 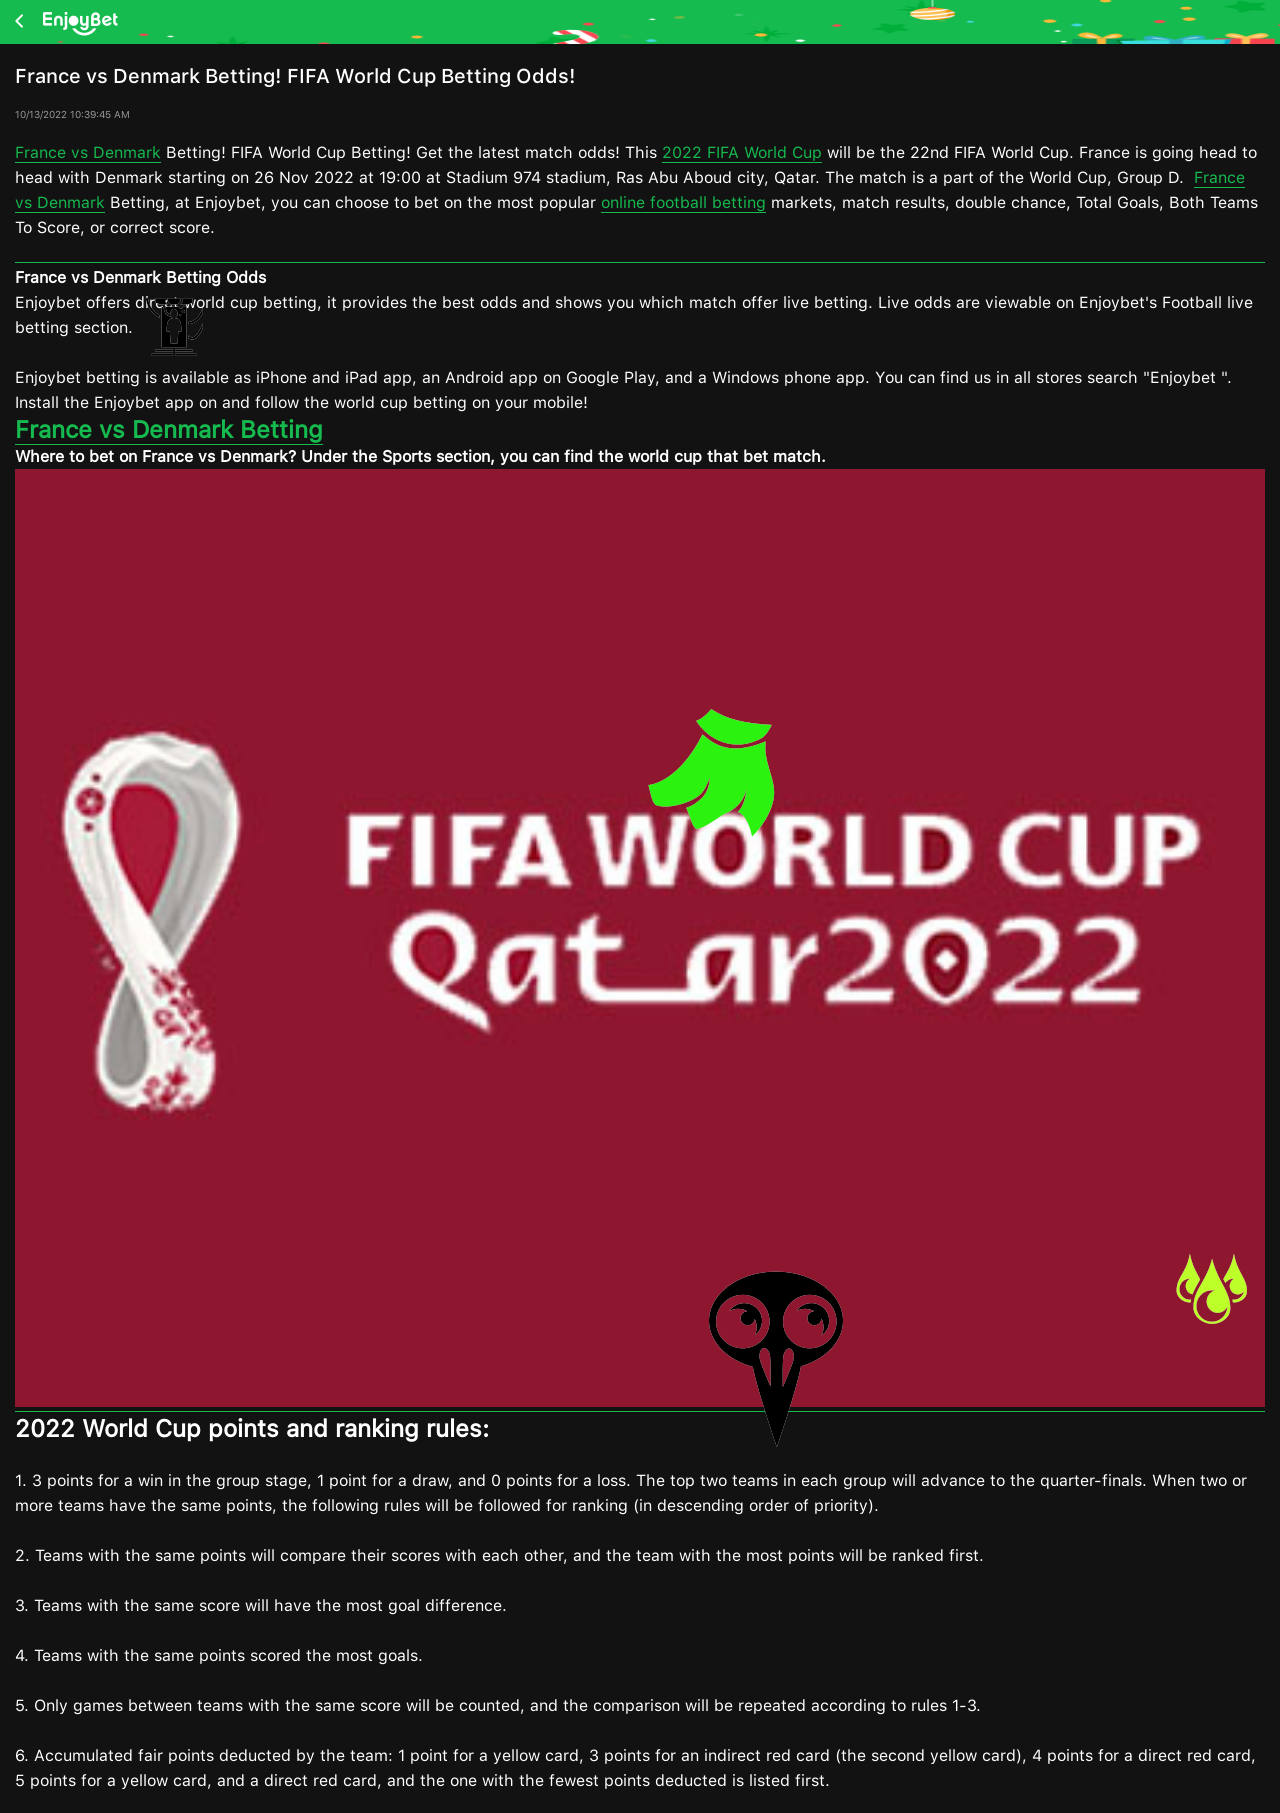 What do you see at coordinates (174, 327) in the screenshot?
I see `enter cryogenic sleep or stasis mode` at bounding box center [174, 327].